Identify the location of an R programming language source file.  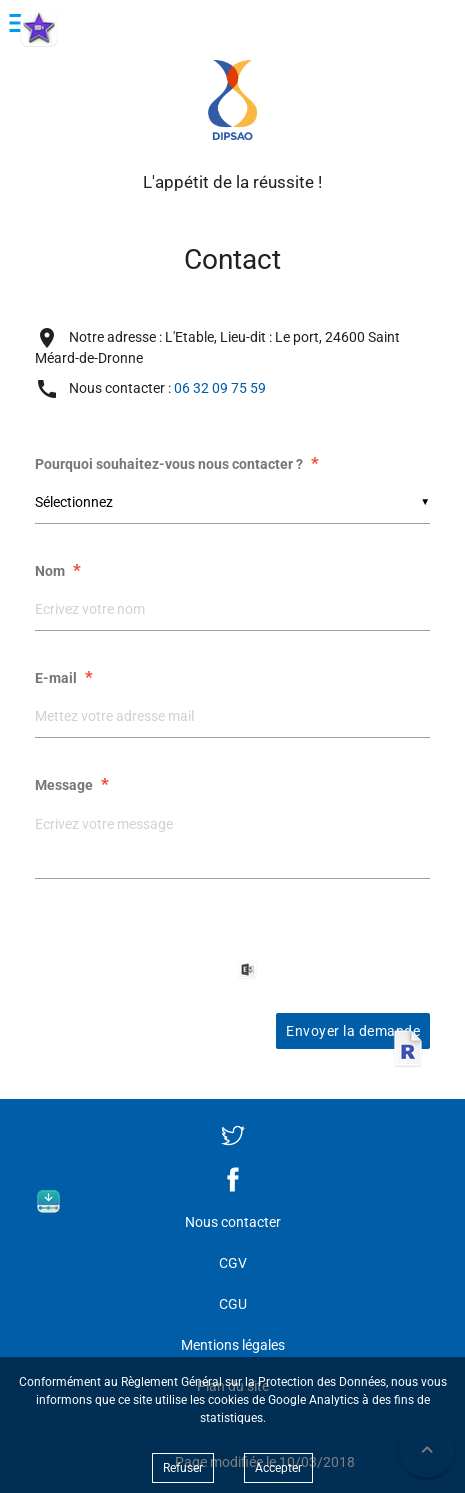
(408, 1049).